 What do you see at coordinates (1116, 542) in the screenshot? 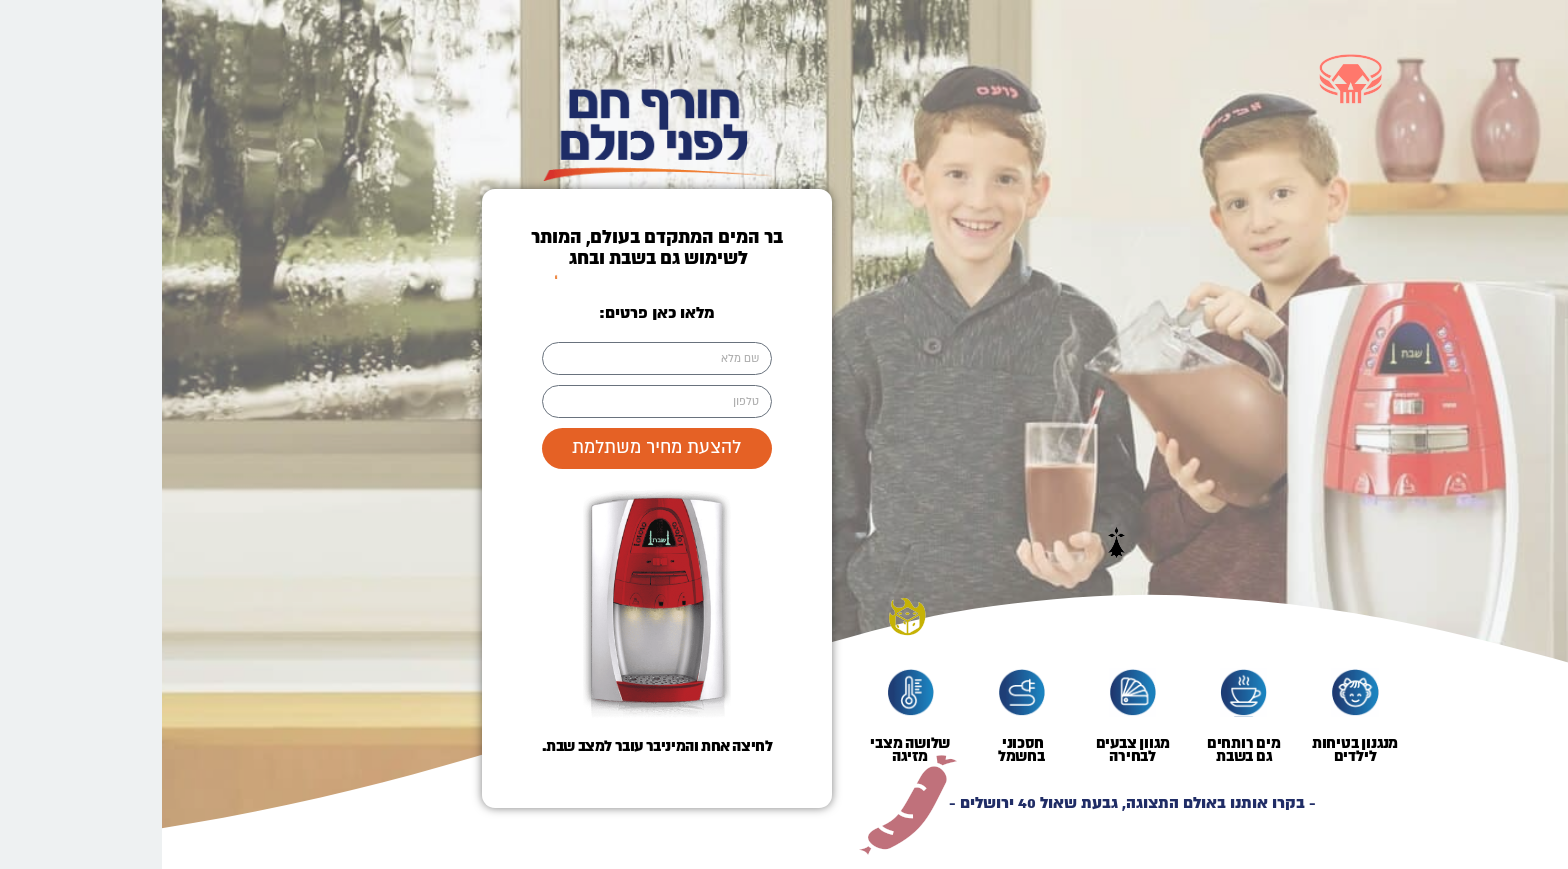
I see `heraldic ermine symbol used in coat of arms or crest designs` at bounding box center [1116, 542].